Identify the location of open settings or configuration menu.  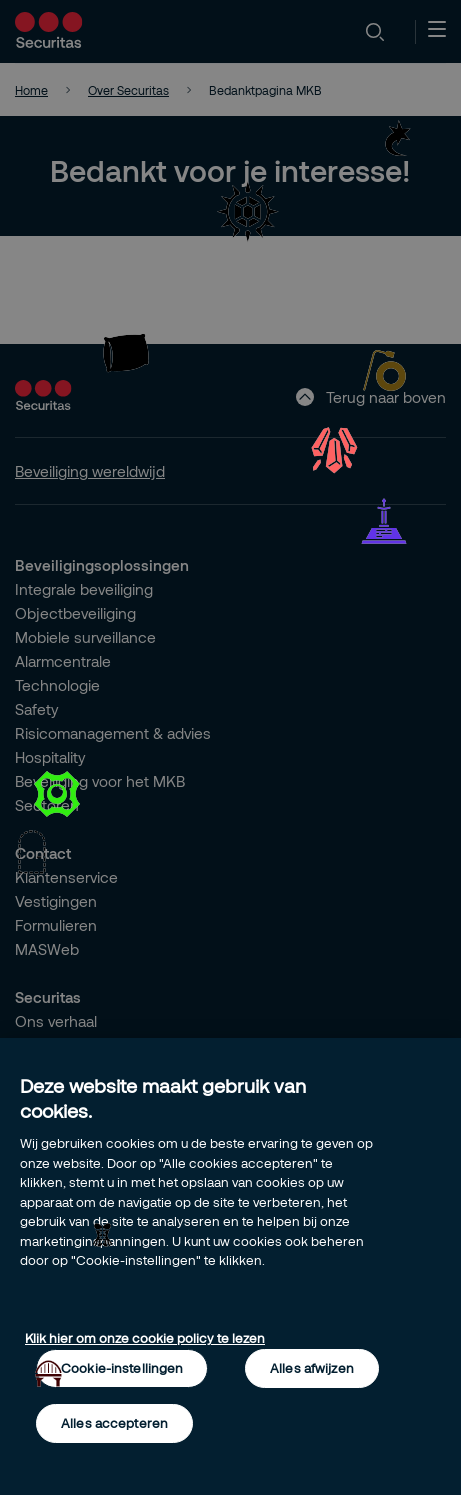
(57, 794).